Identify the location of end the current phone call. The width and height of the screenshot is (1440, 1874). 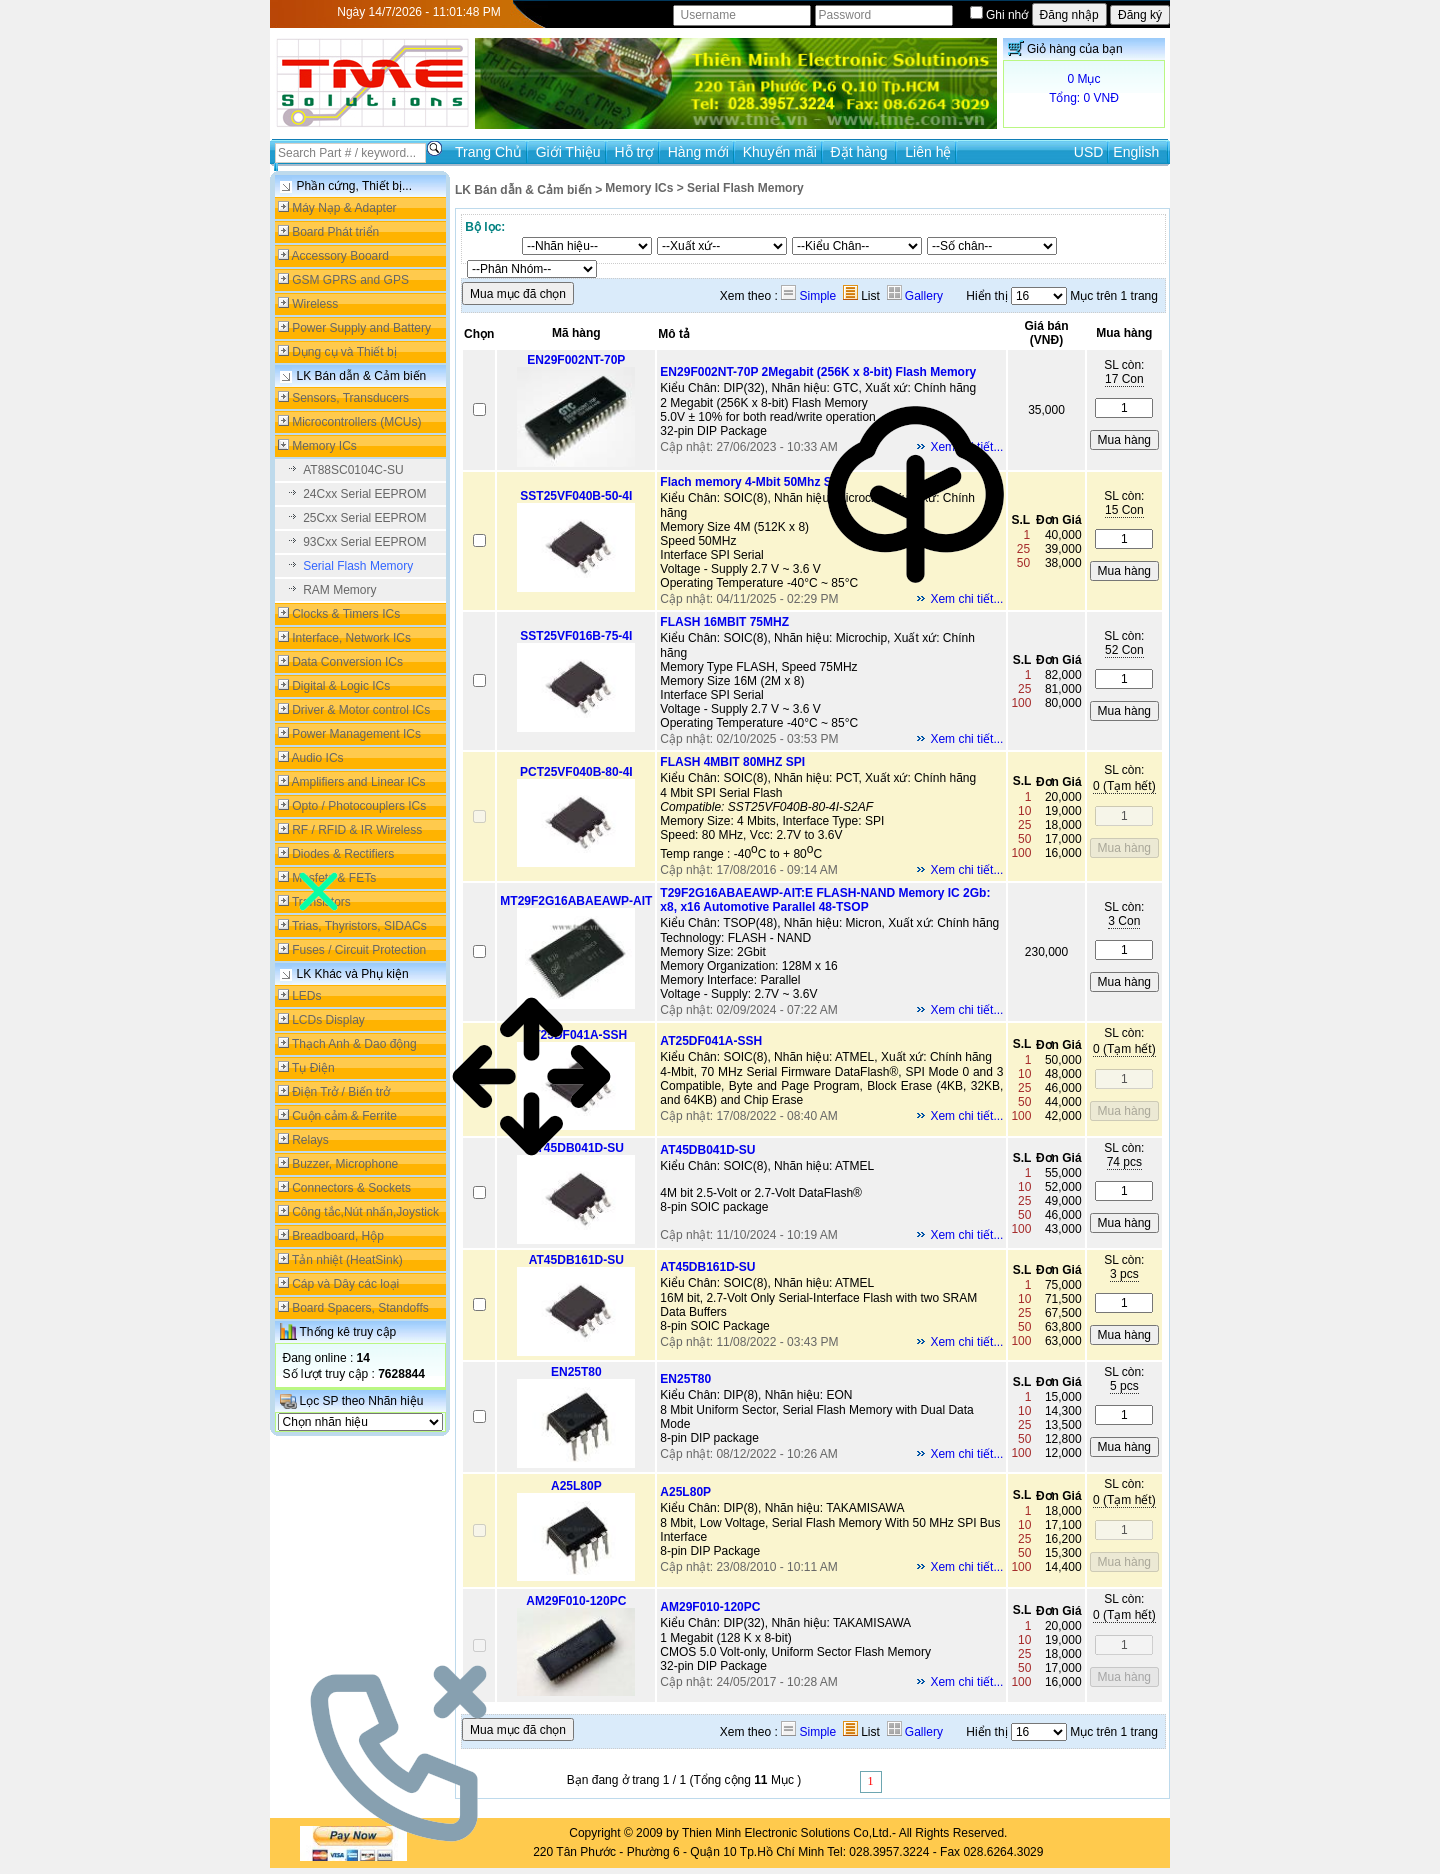
(398, 1753).